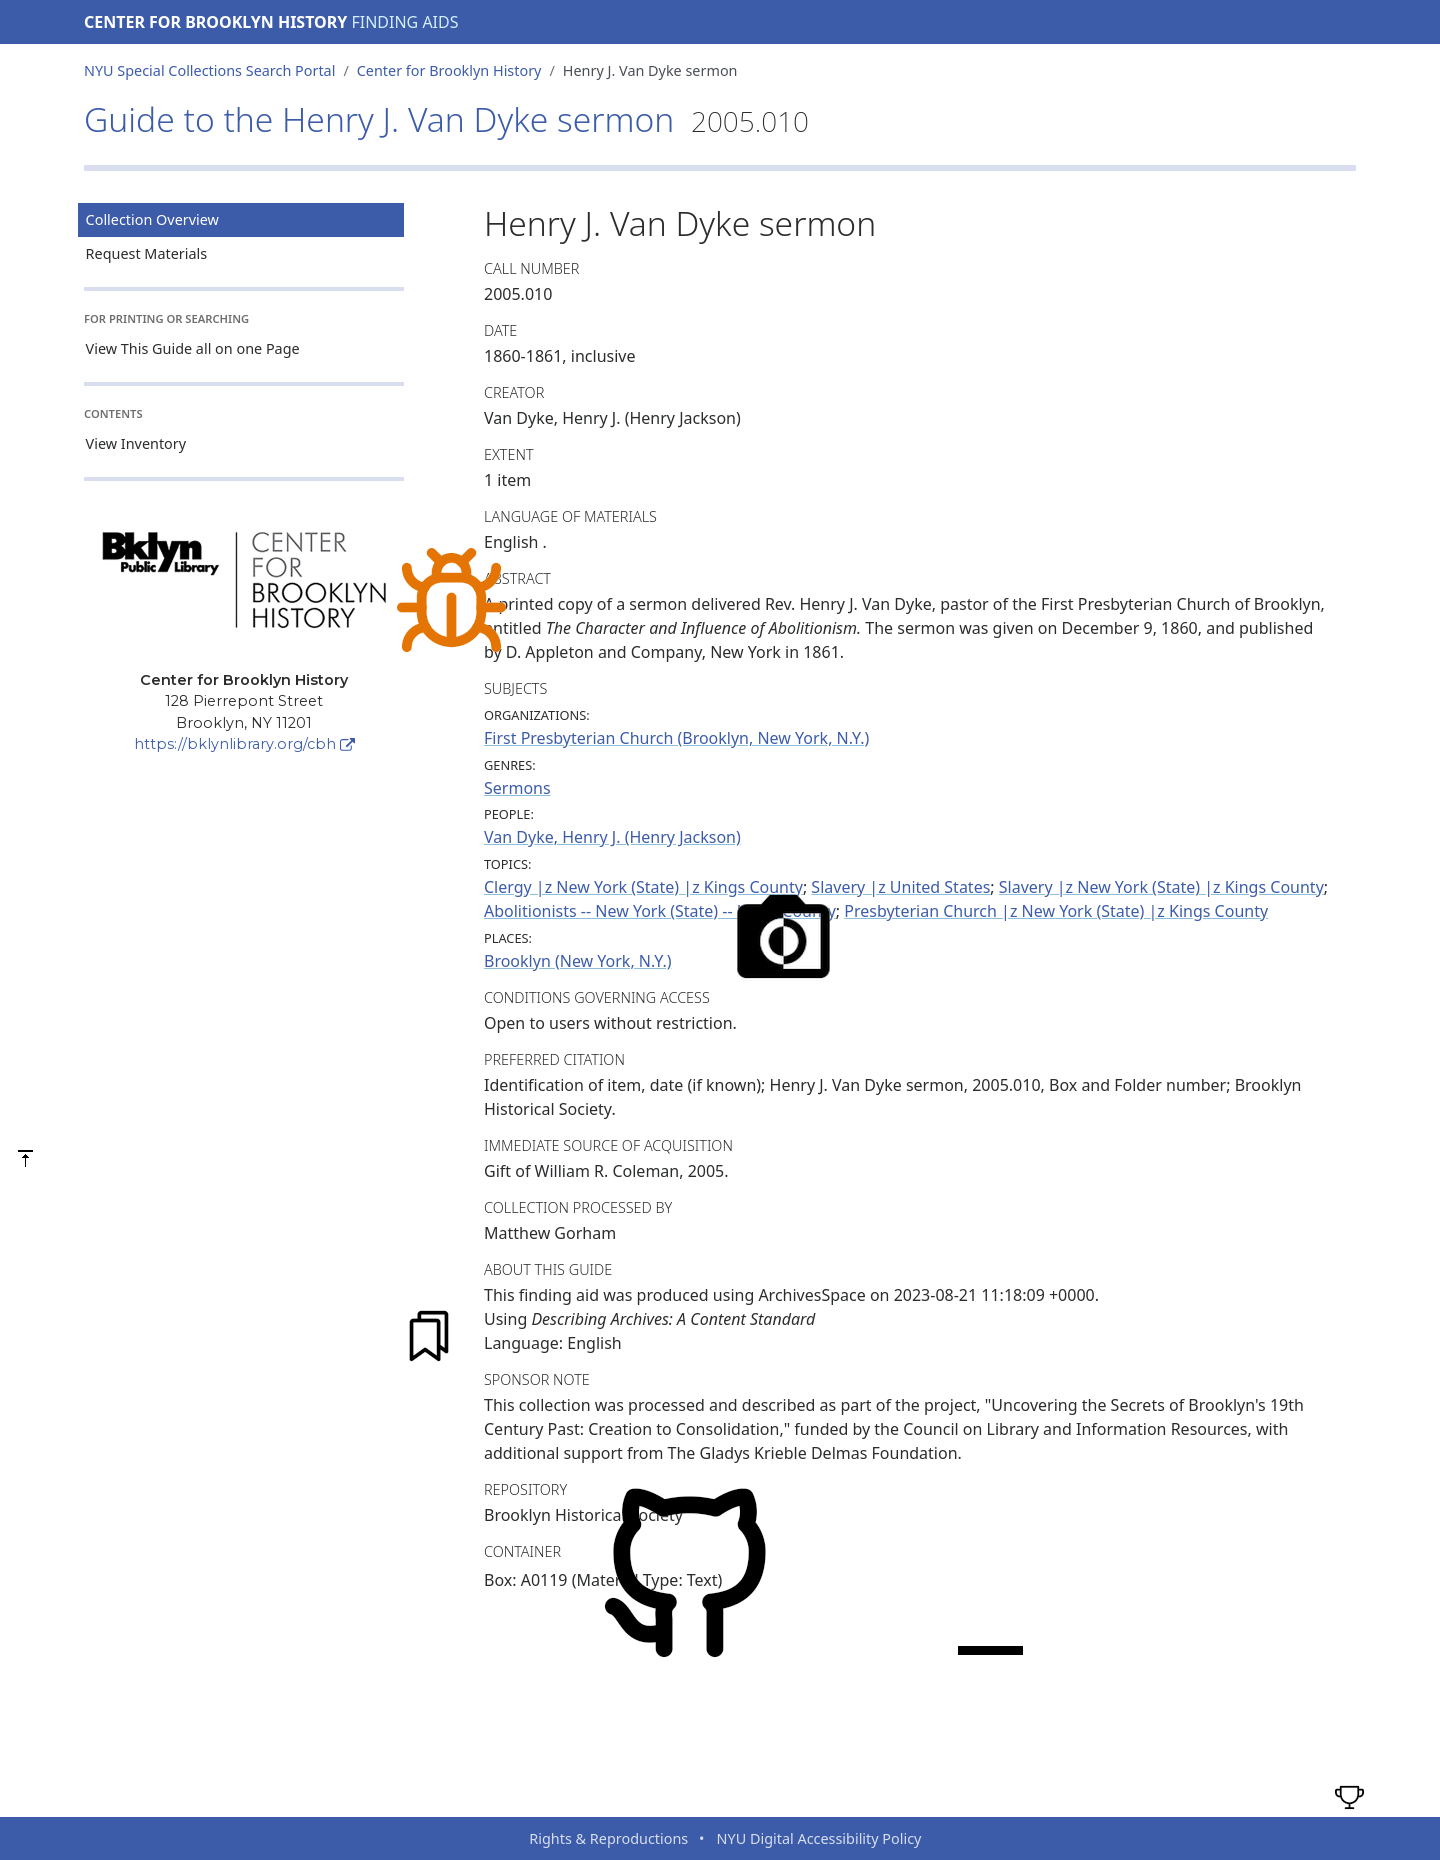  What do you see at coordinates (451, 602) in the screenshot?
I see `report a bug or issue` at bounding box center [451, 602].